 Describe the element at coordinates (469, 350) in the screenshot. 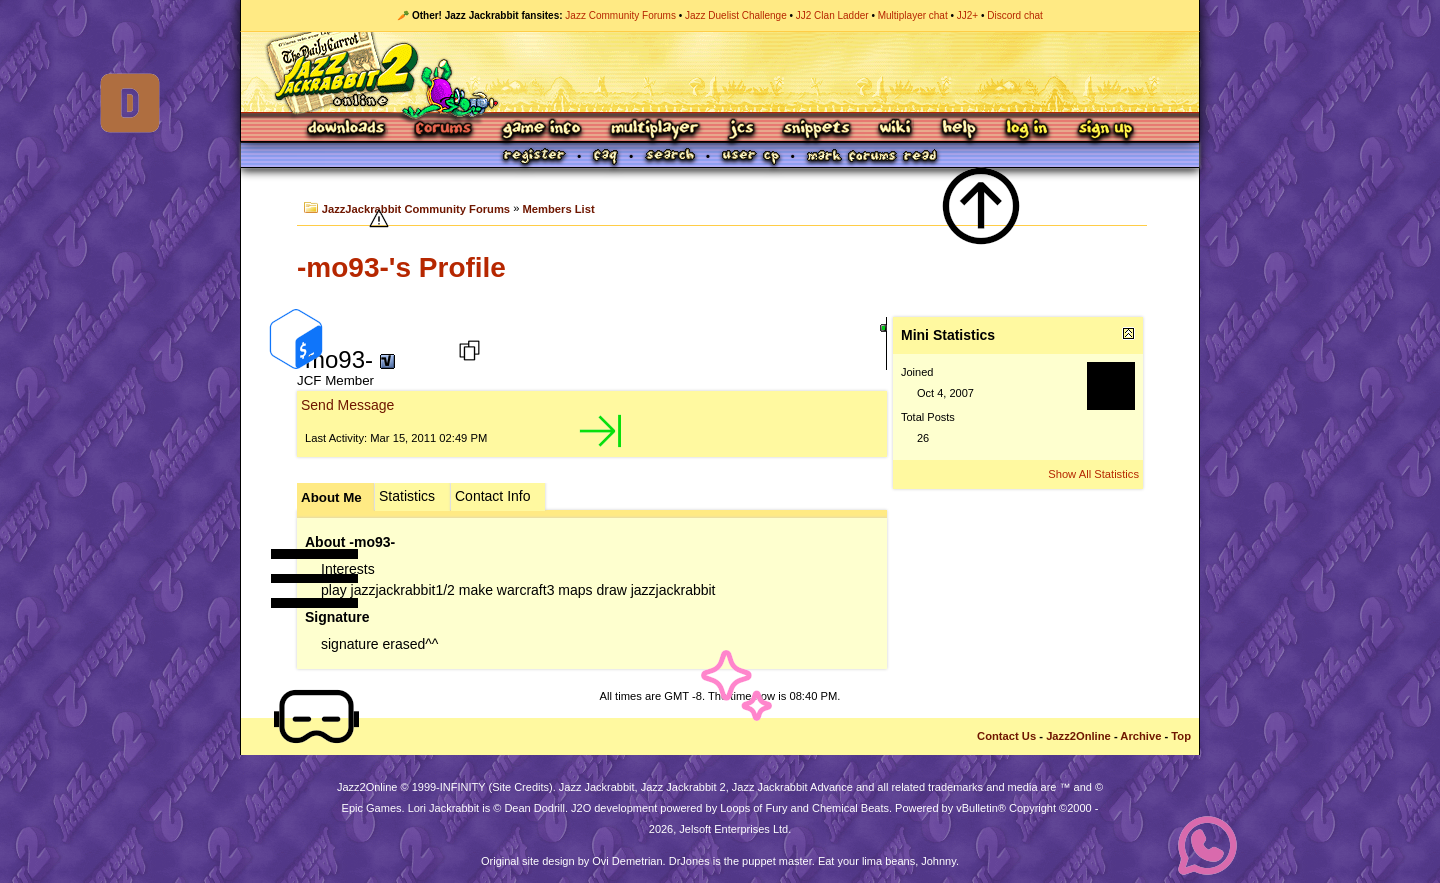

I see `view a collection of items` at that location.